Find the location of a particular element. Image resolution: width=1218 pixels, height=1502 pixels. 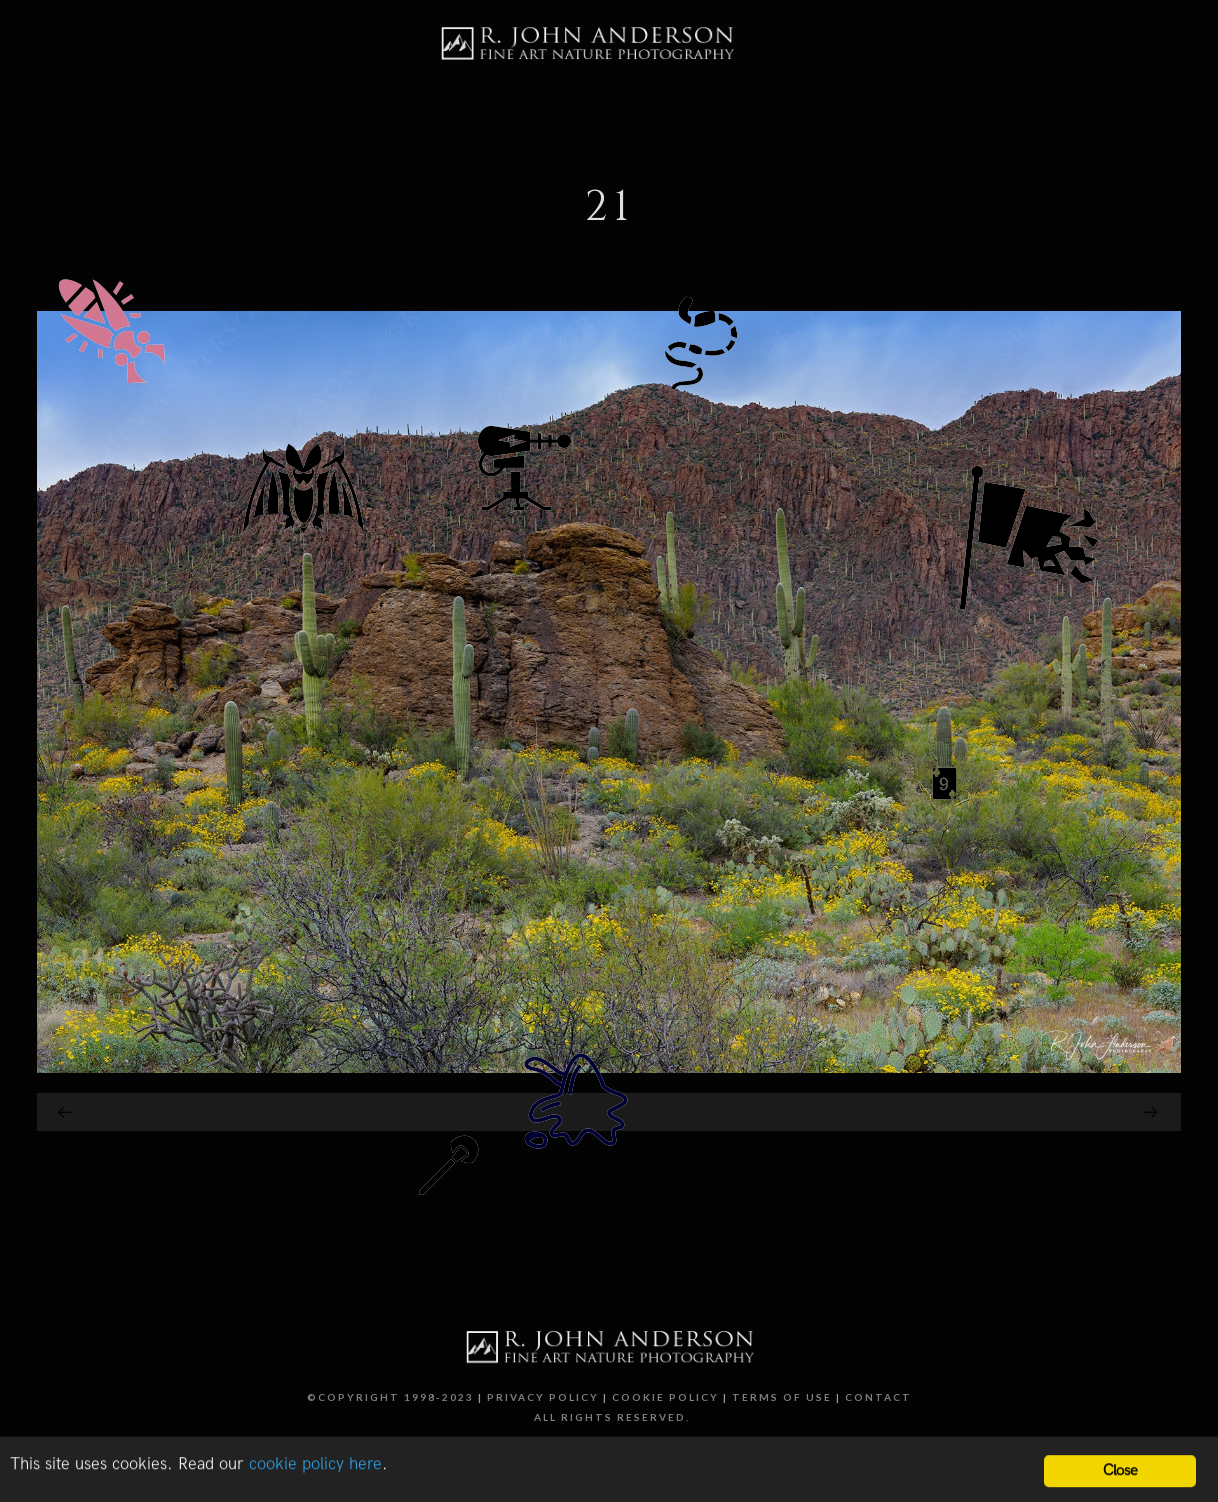

nine of clubs playing card is located at coordinates (944, 783).